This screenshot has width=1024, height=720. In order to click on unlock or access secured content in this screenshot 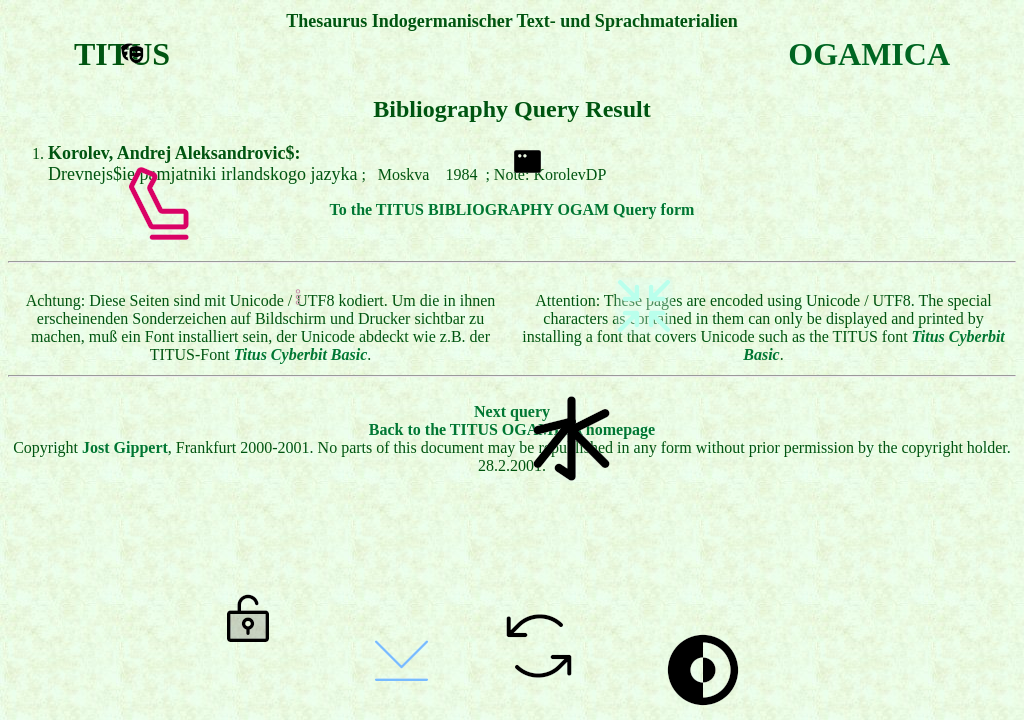, I will do `click(248, 621)`.